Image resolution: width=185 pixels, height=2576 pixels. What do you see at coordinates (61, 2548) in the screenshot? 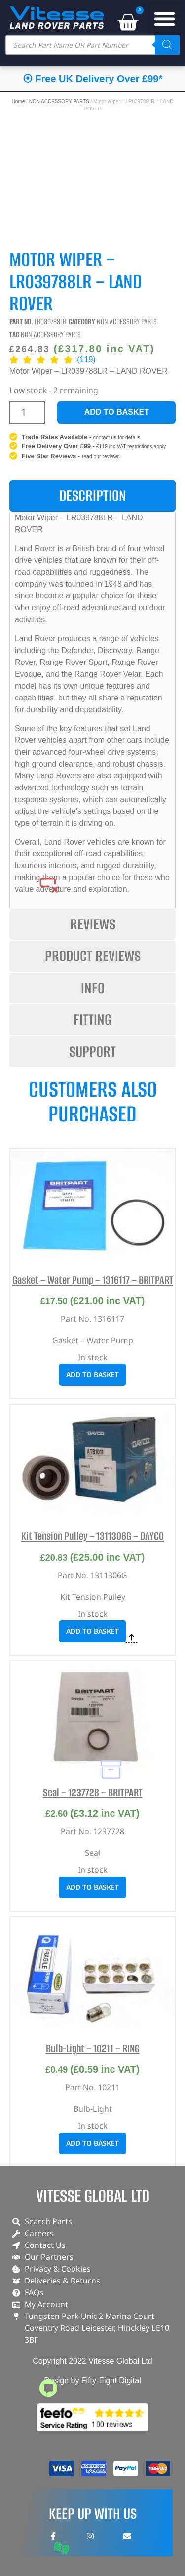
I see `enable ASL interpretation services` at bounding box center [61, 2548].